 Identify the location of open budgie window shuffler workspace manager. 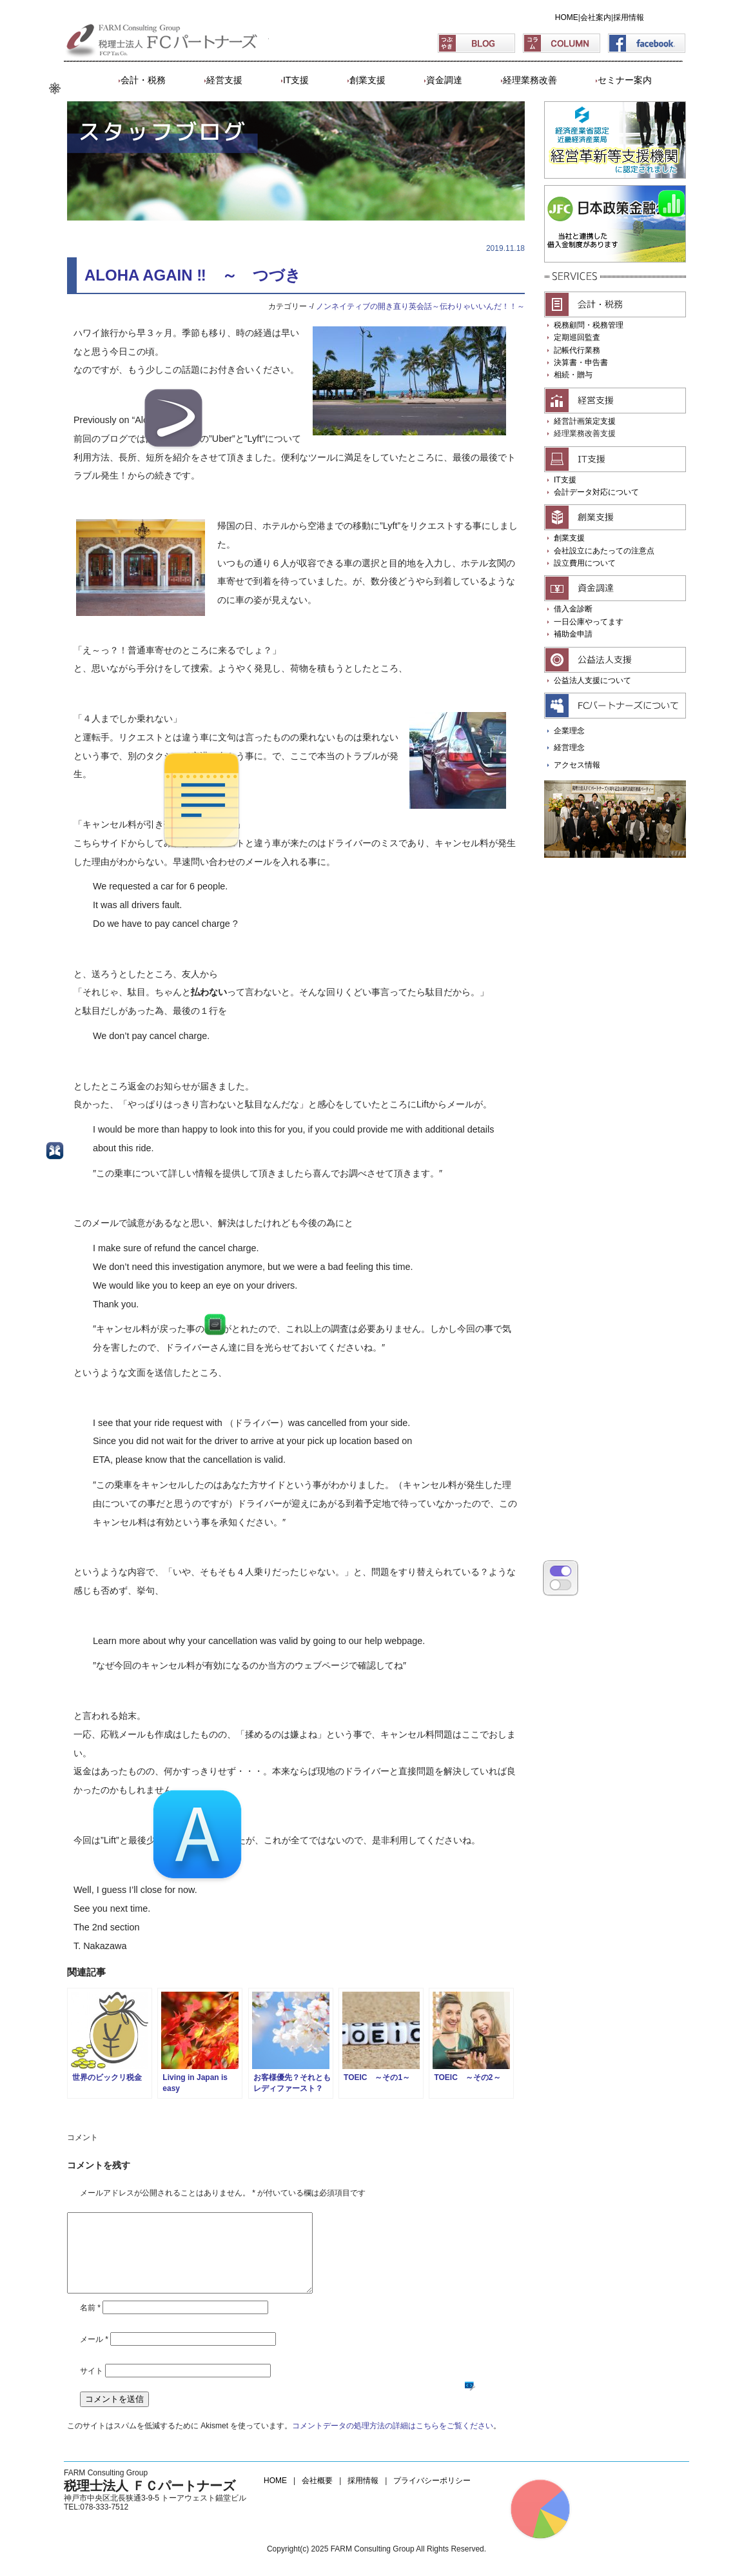
(55, 88).